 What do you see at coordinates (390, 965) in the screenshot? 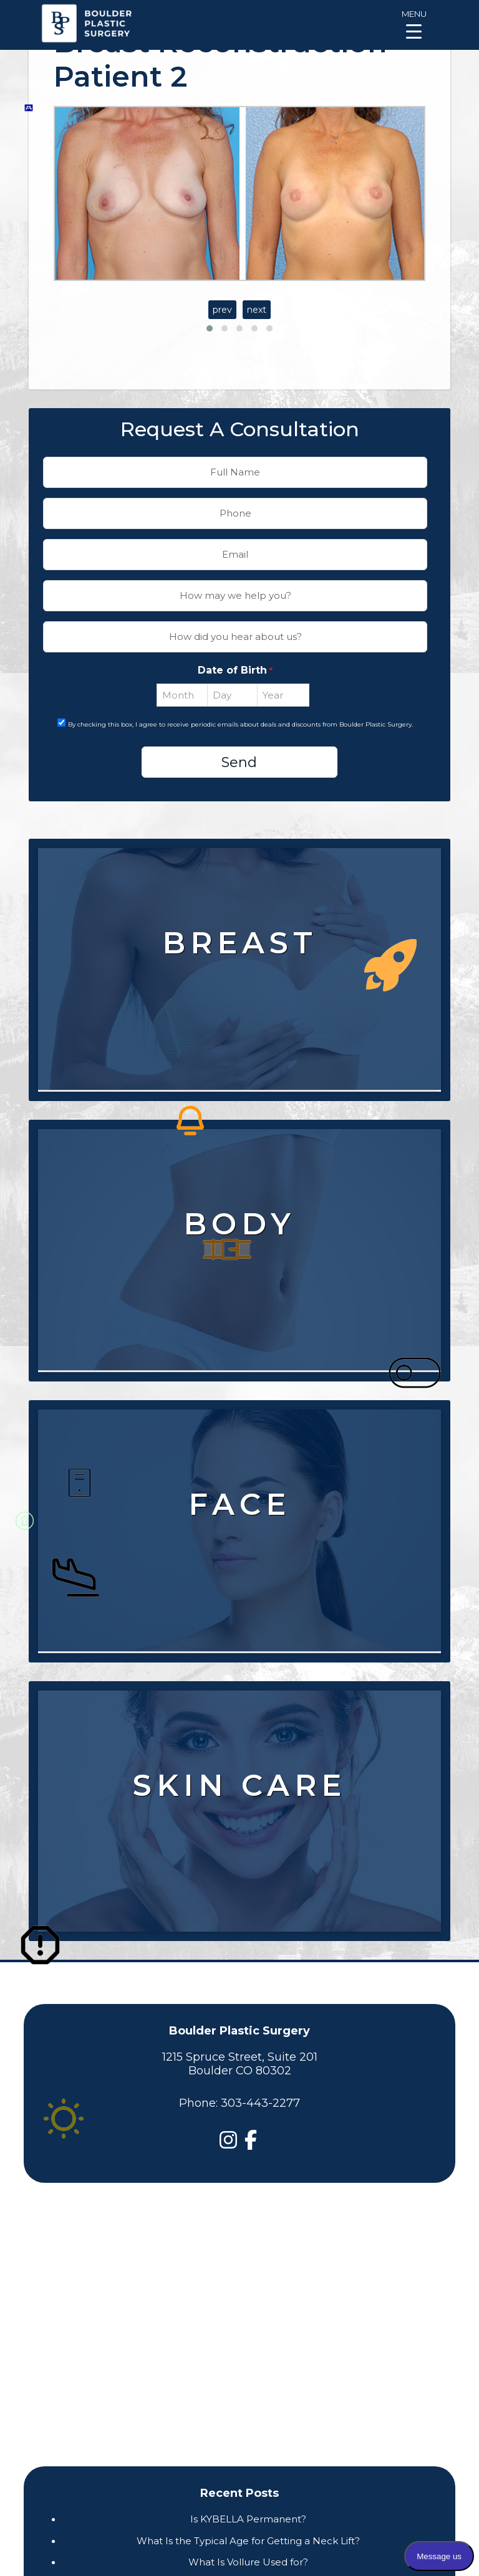
I see `launch or deploy an application` at bounding box center [390, 965].